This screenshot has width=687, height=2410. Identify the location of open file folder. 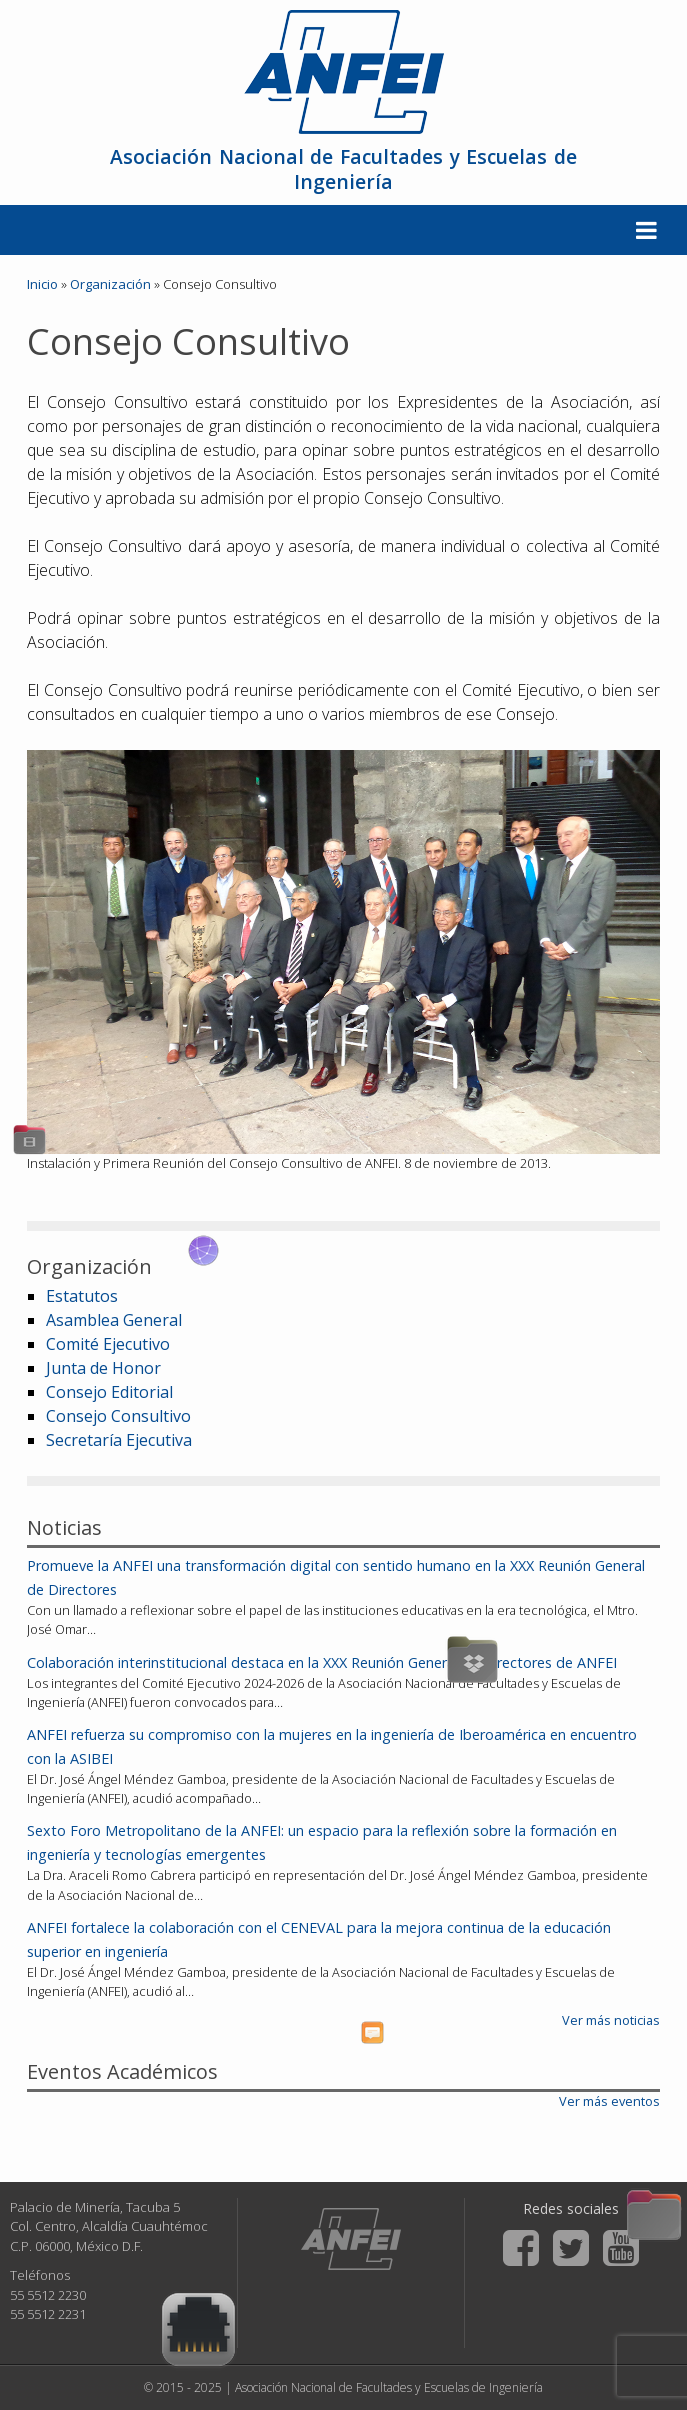
(654, 2215).